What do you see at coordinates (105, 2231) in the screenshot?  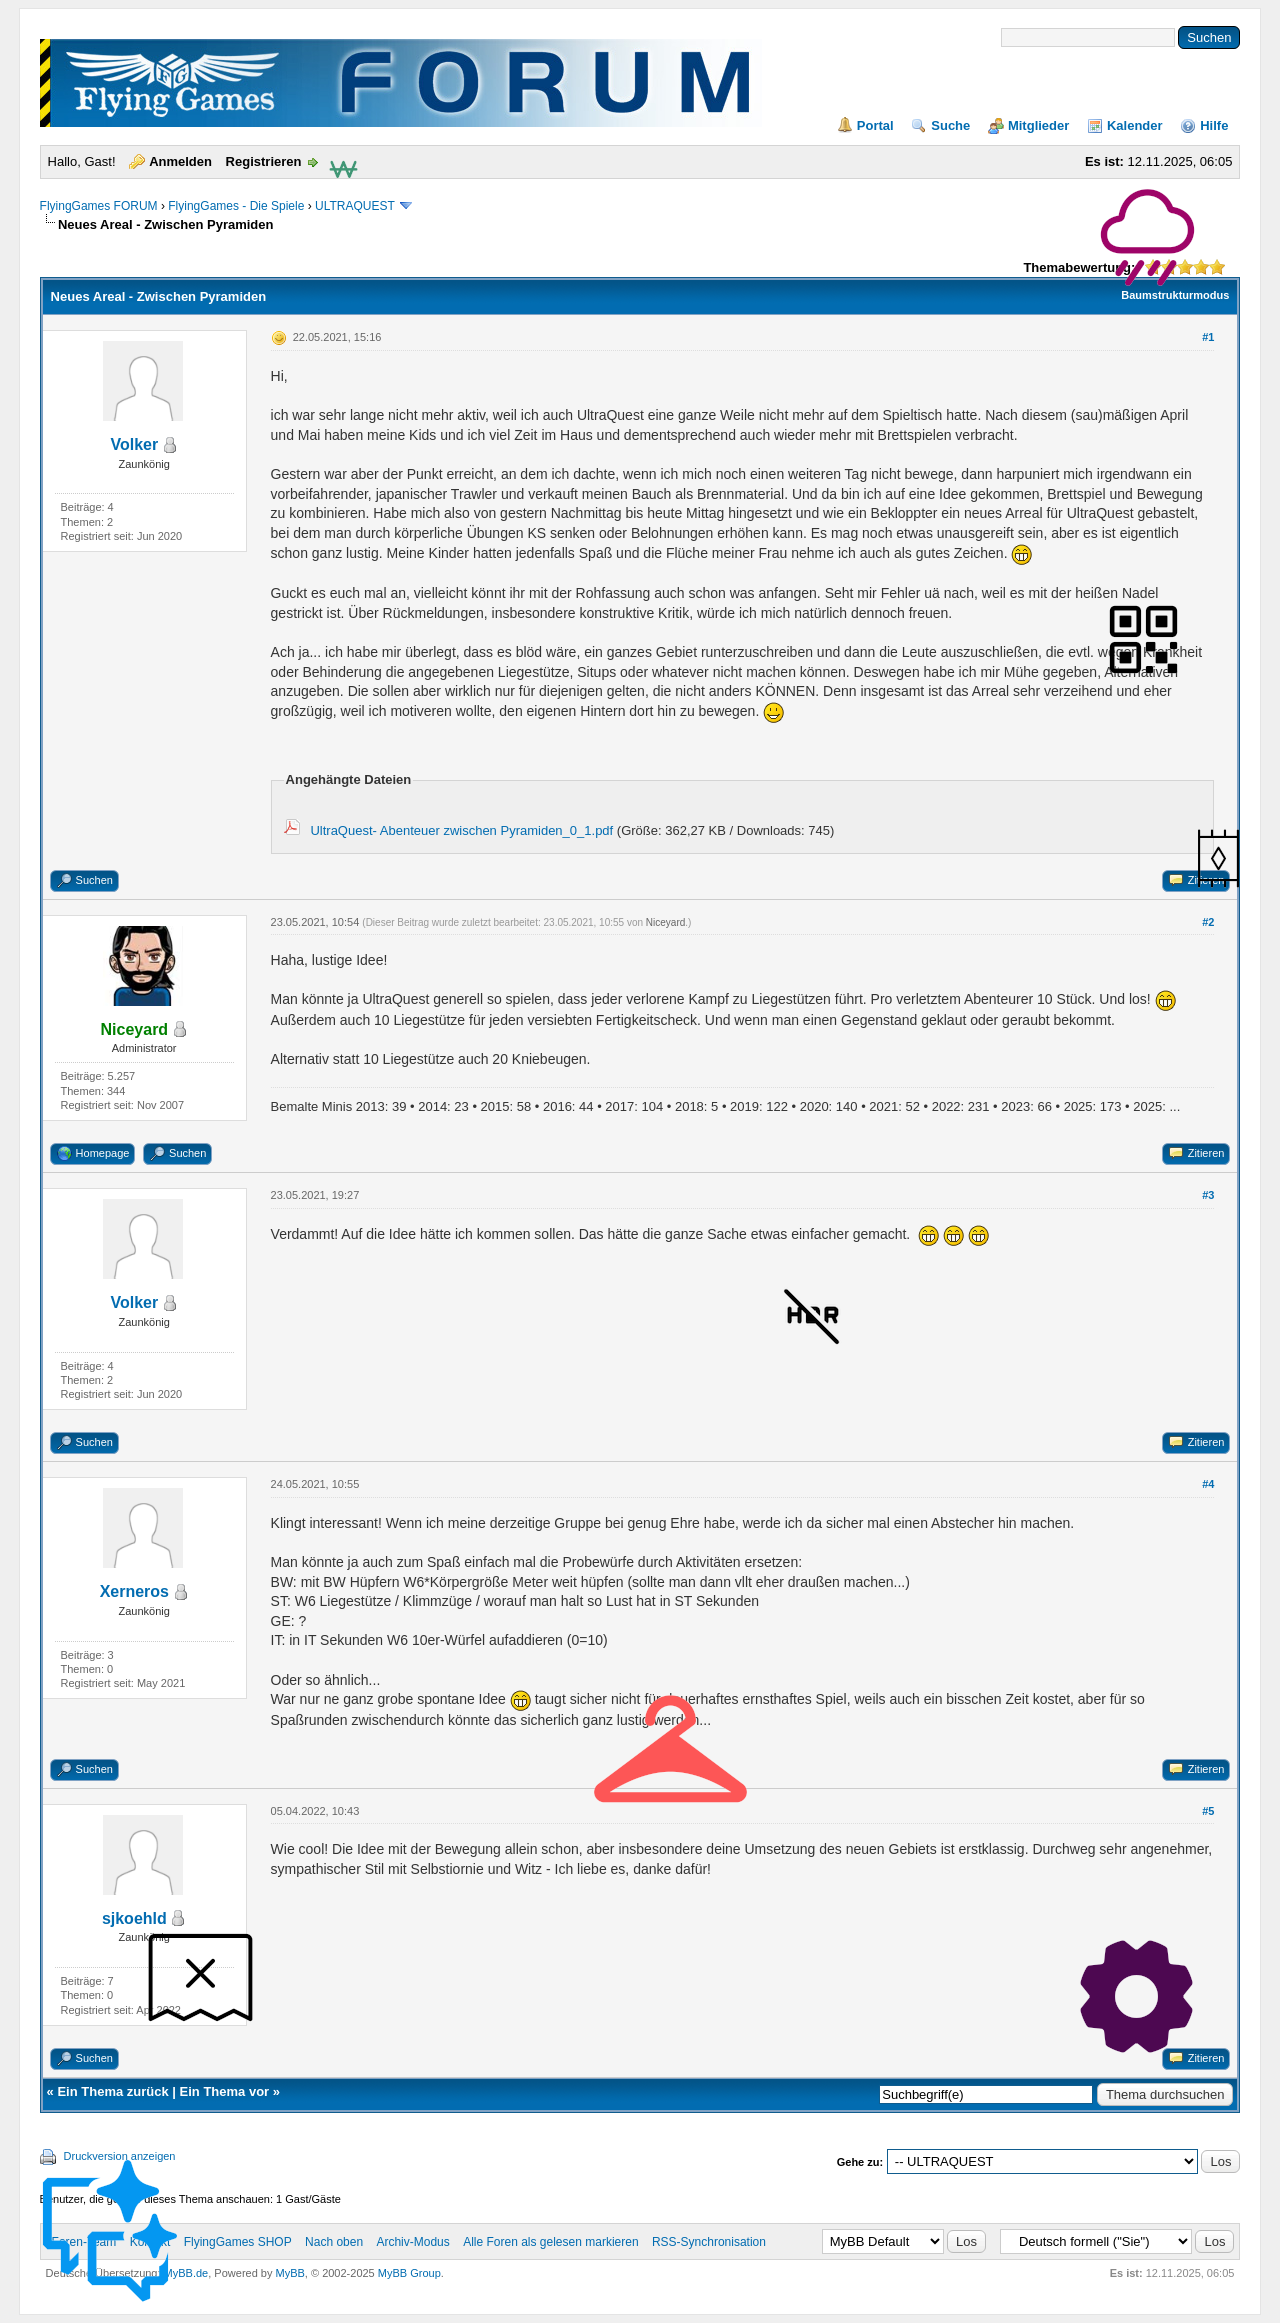 I see `start an AI-powered conversation` at bounding box center [105, 2231].